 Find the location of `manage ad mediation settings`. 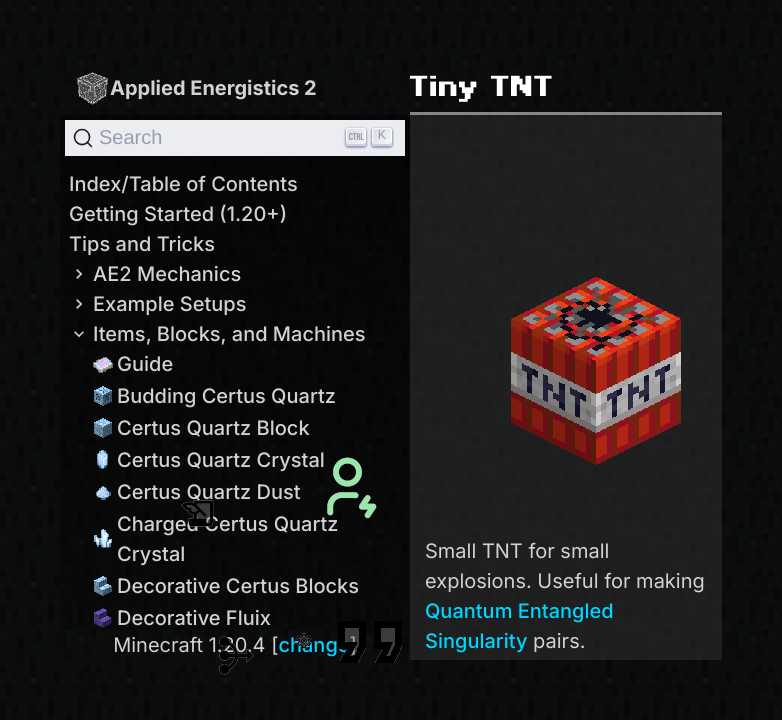

manage ad mediation settings is located at coordinates (236, 655).